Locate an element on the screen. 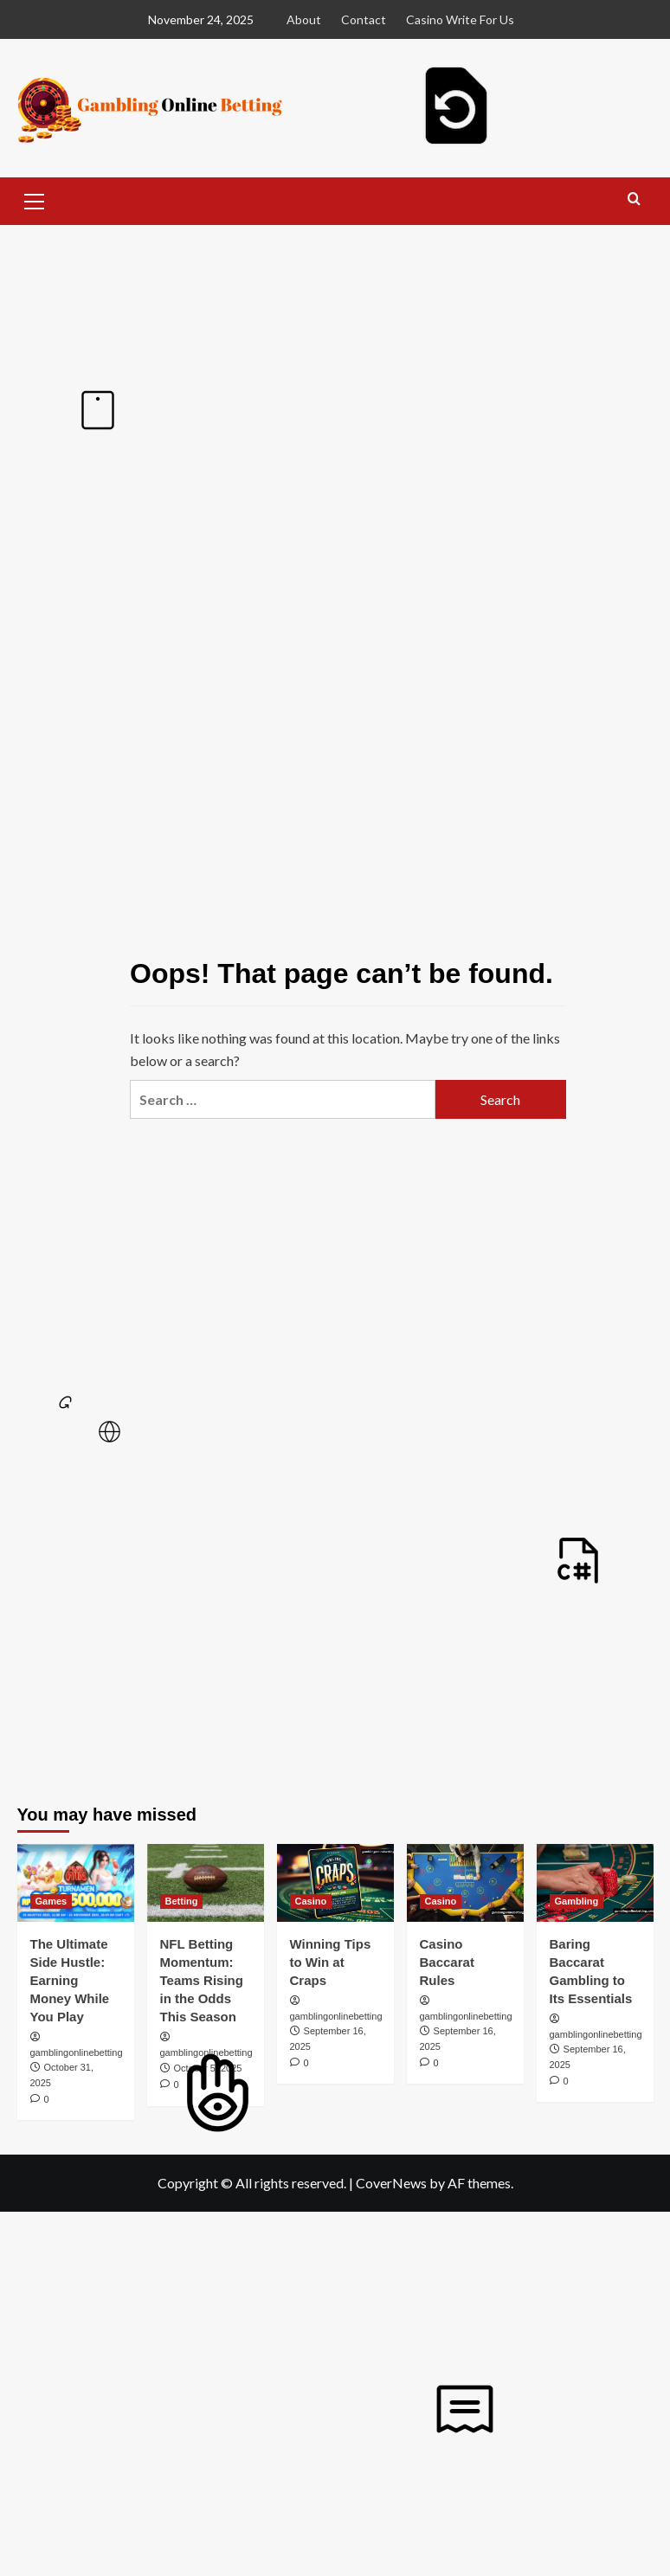  restore a previous version of a document is located at coordinates (456, 106).